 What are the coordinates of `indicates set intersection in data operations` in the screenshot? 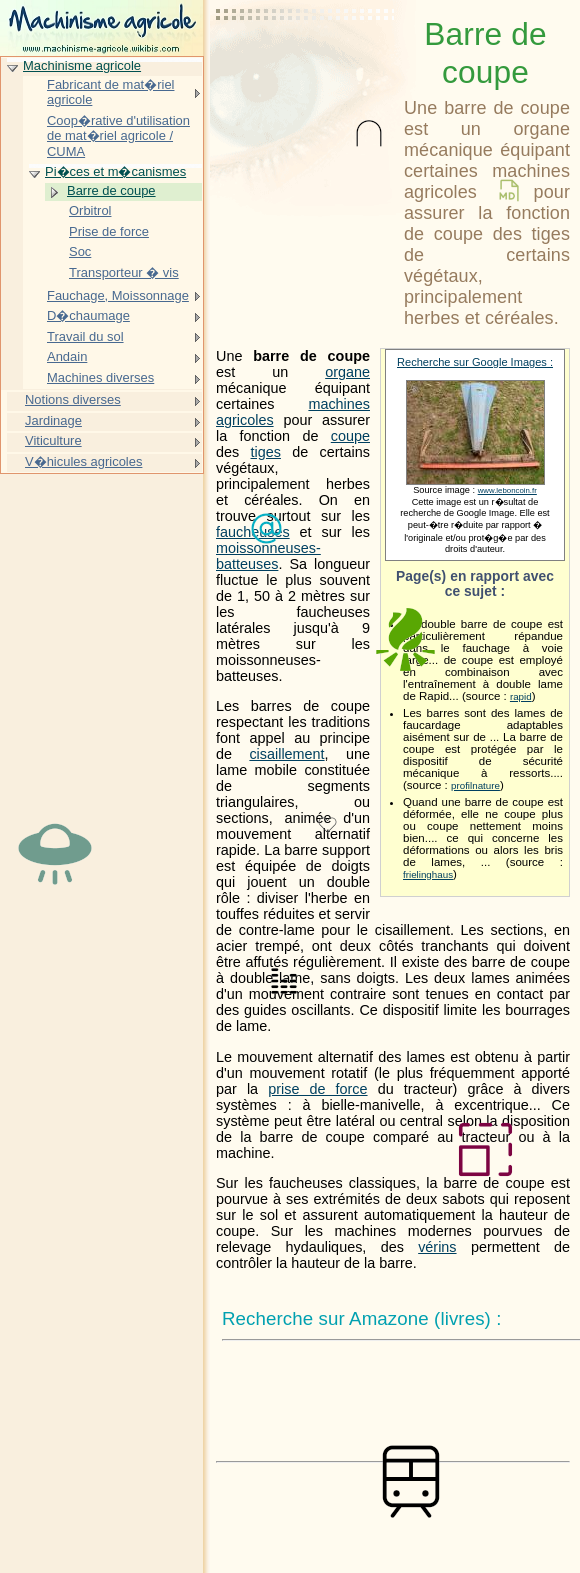 It's located at (369, 134).